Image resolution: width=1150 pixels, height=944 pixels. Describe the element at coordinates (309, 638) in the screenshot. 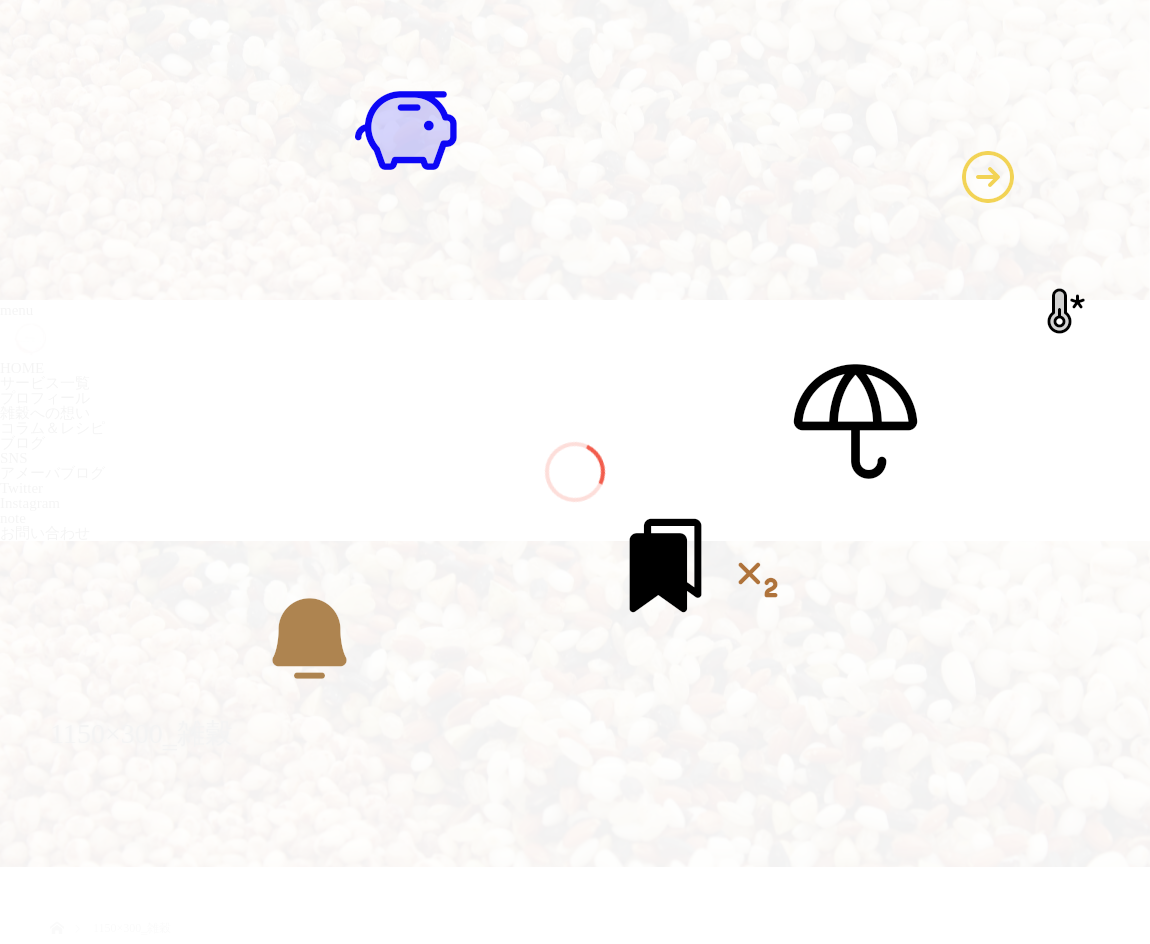

I see `view notifications` at that location.